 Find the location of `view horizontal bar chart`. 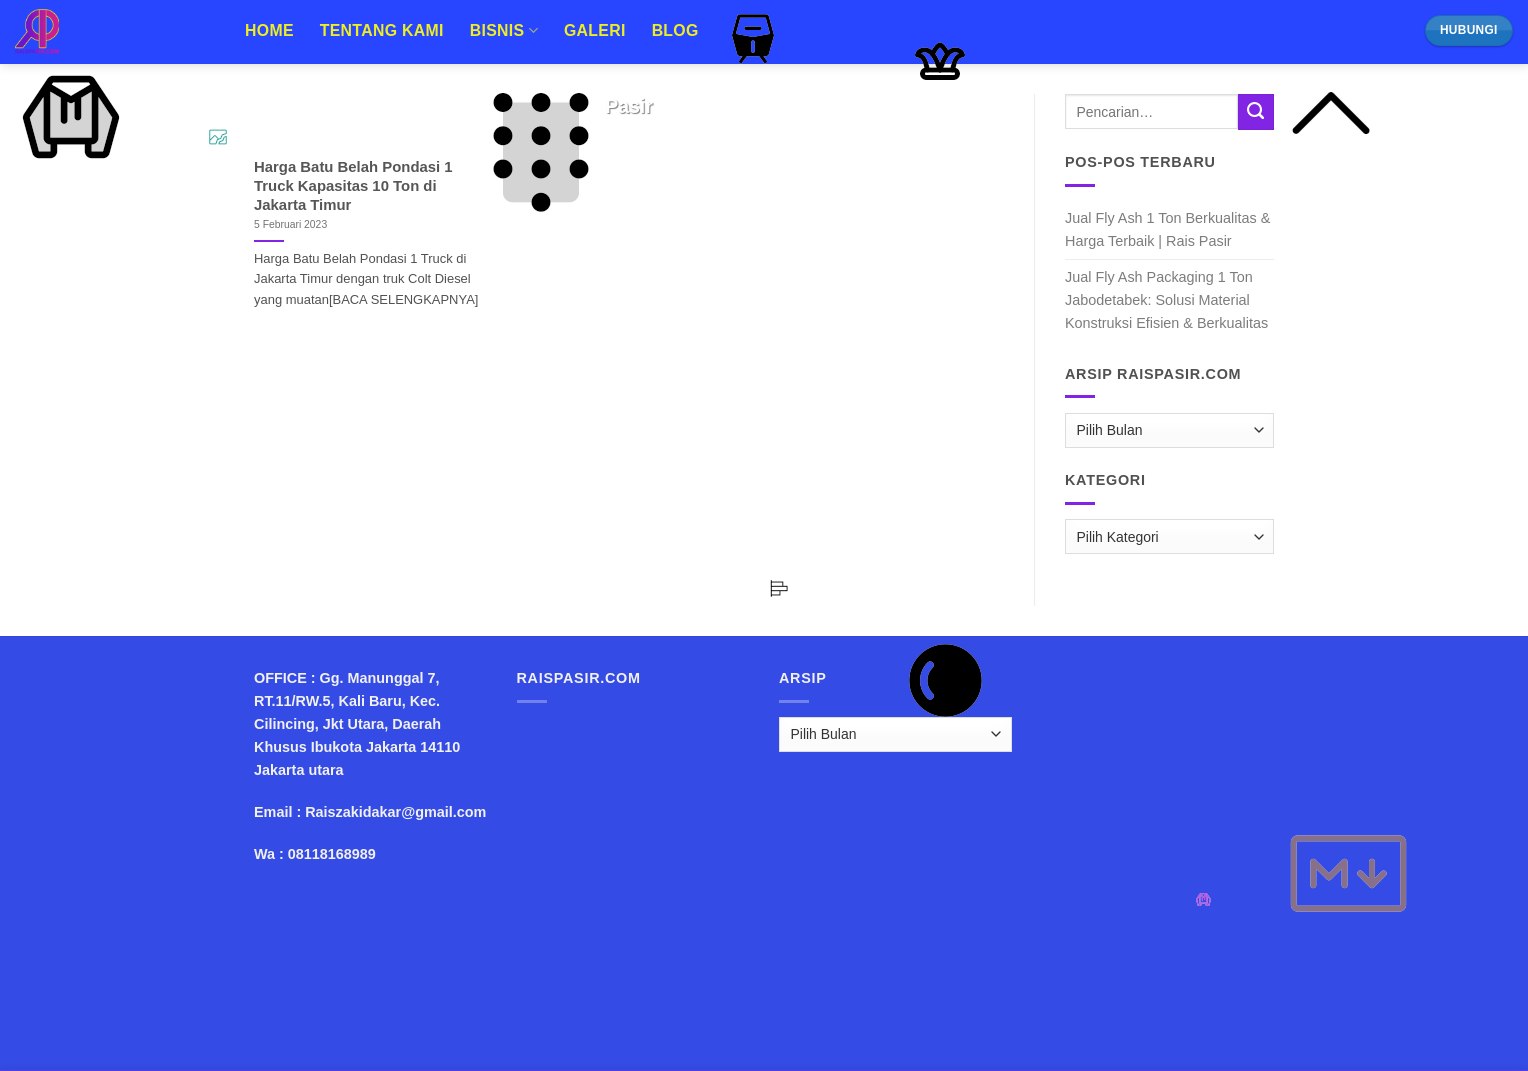

view horizontal bar chart is located at coordinates (778, 588).